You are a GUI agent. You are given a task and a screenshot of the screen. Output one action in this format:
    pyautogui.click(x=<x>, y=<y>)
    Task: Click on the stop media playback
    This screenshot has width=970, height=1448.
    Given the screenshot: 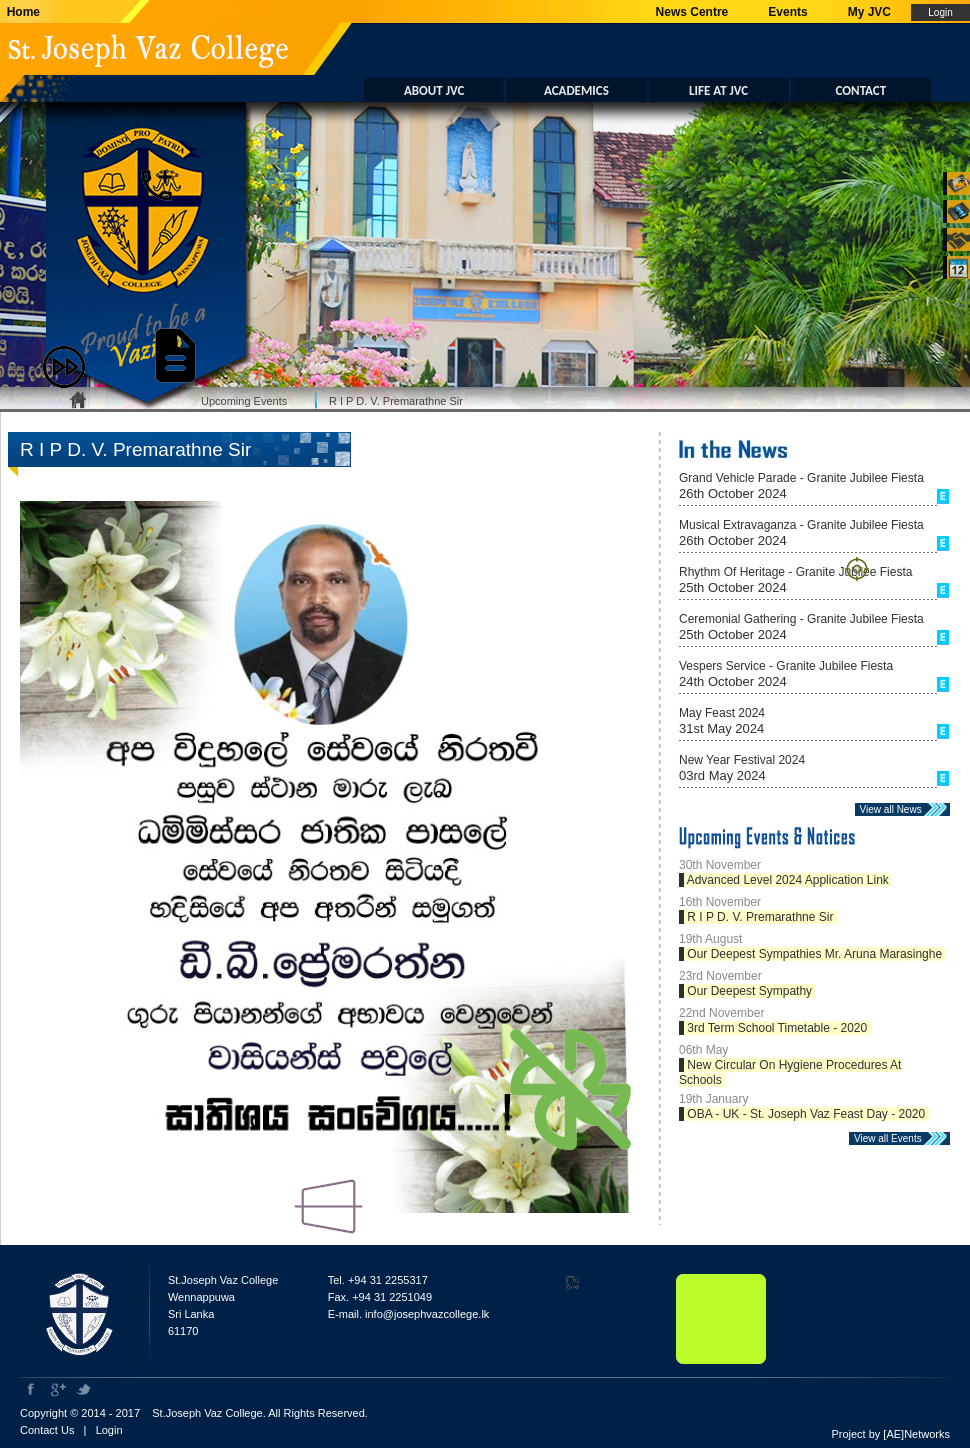 What is the action you would take?
    pyautogui.click(x=721, y=1319)
    